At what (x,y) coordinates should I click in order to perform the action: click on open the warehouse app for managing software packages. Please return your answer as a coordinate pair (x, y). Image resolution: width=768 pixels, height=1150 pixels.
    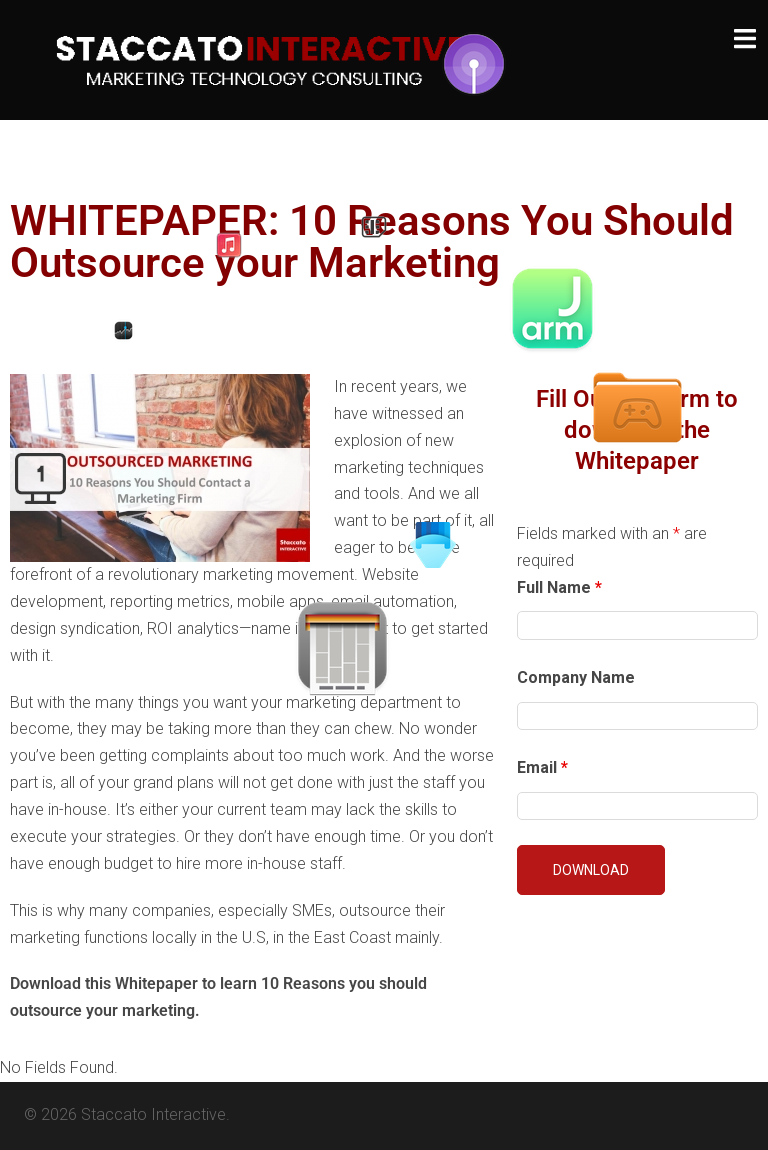
    Looking at the image, I should click on (433, 545).